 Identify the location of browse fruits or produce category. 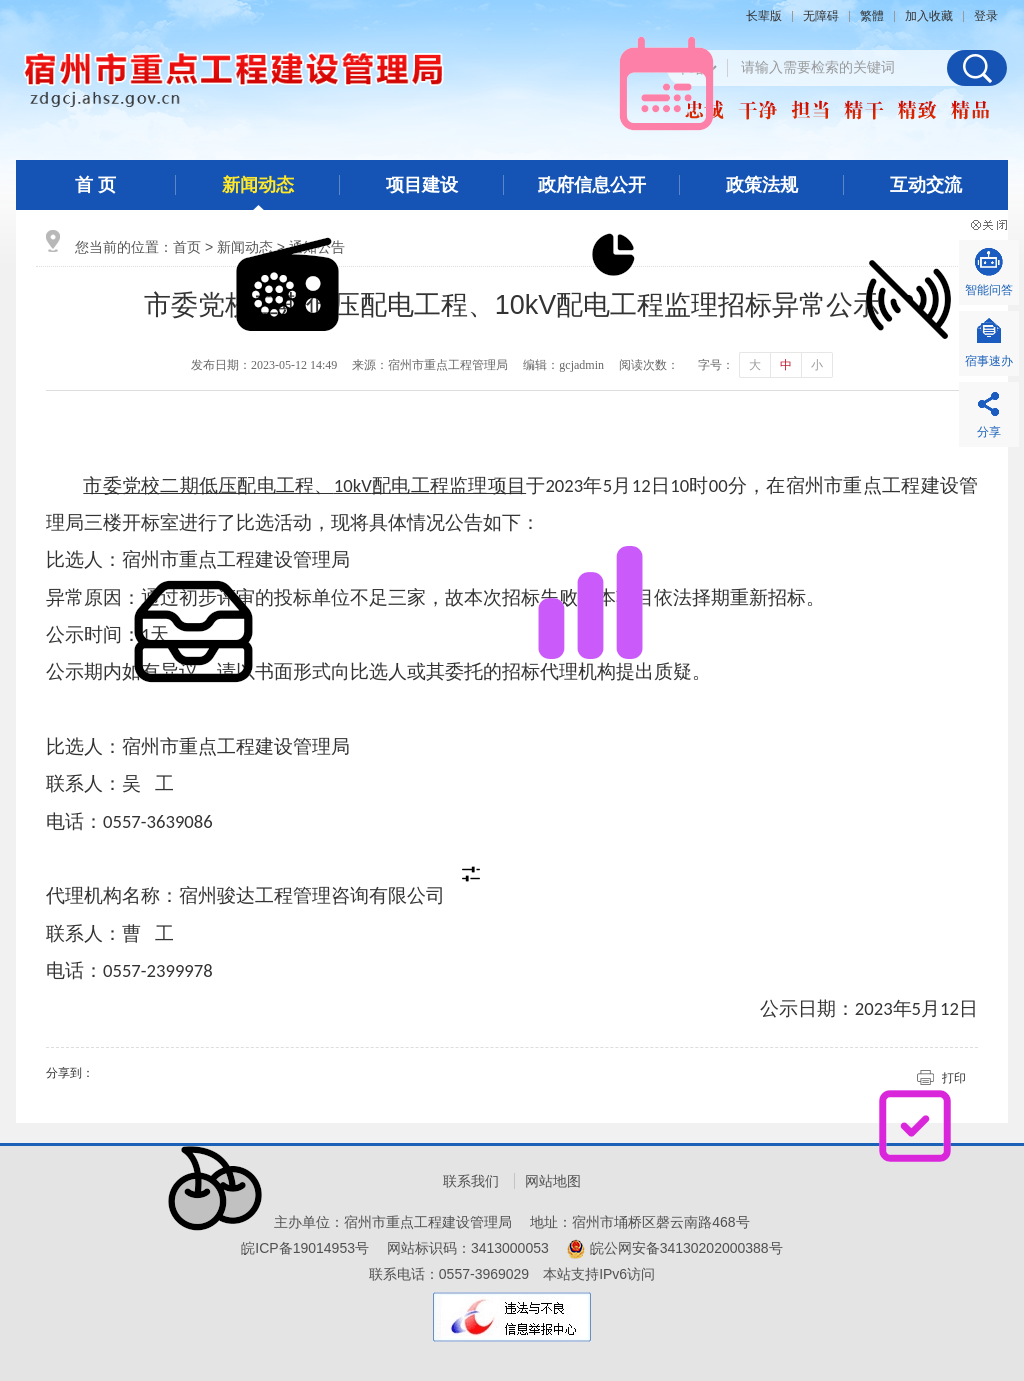
(213, 1188).